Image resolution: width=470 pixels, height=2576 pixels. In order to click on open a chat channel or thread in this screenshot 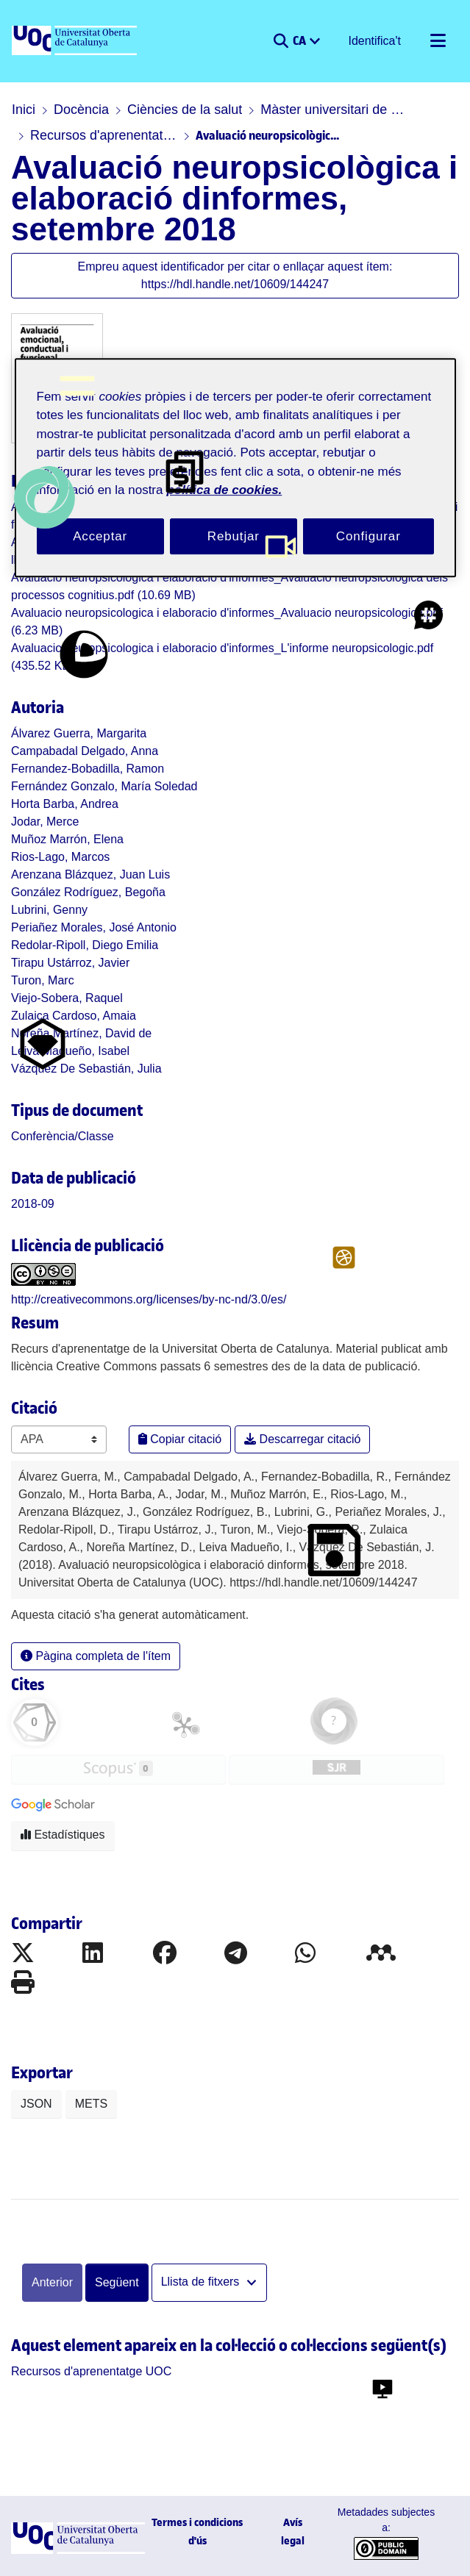, I will do `click(428, 615)`.